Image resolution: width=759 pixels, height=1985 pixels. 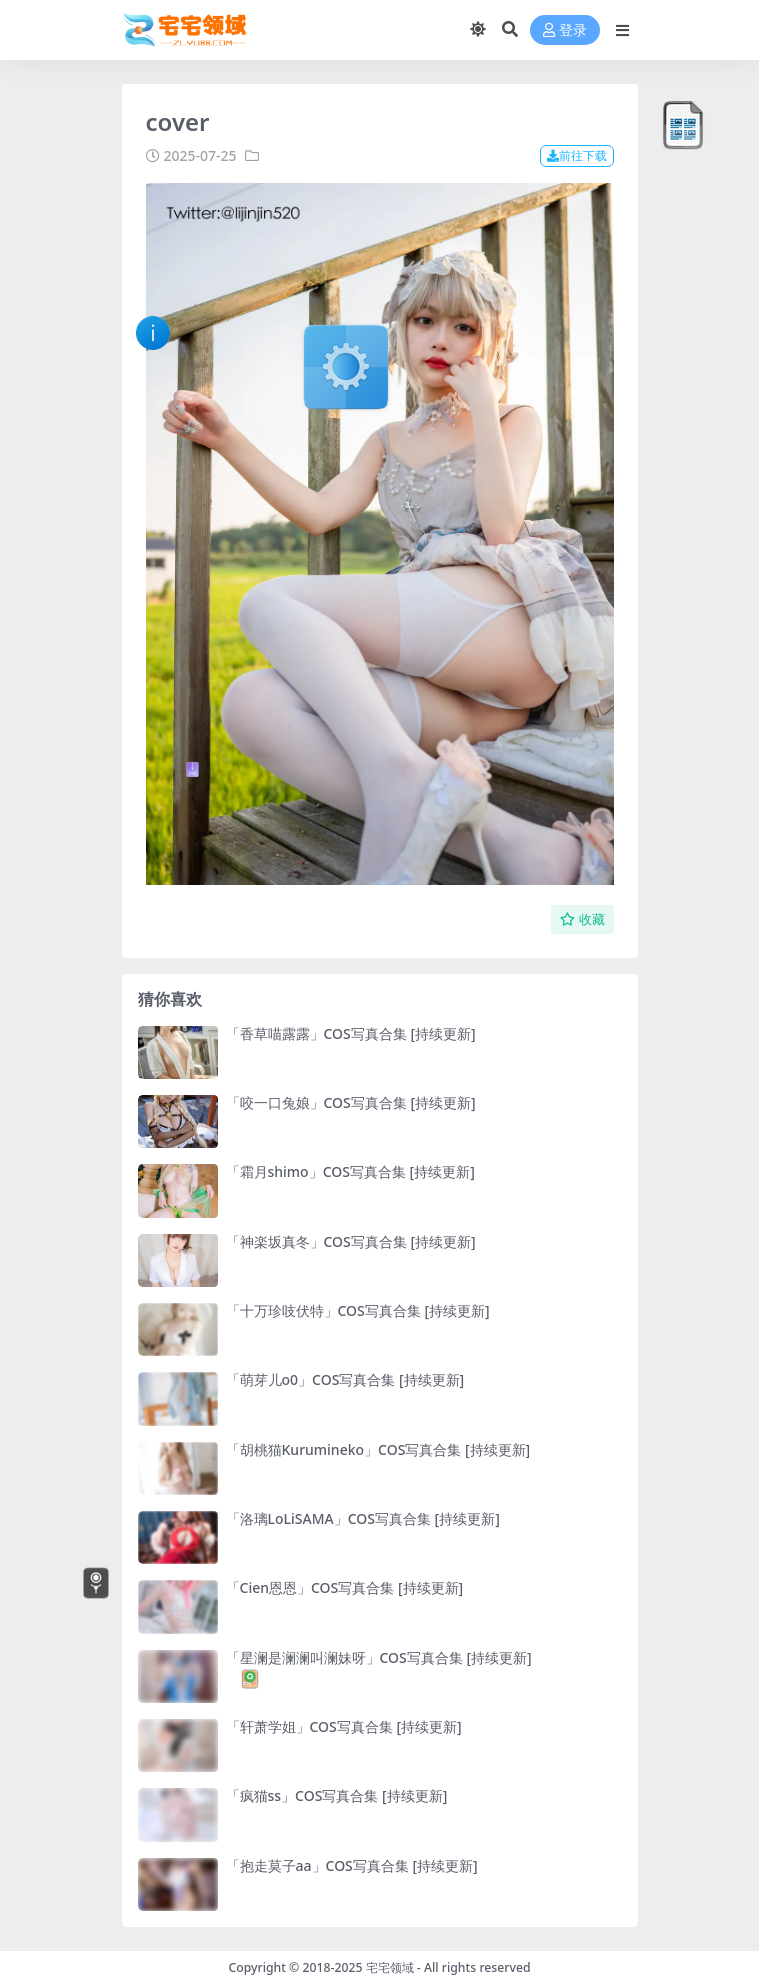 What do you see at coordinates (96, 1583) in the screenshot?
I see `open the backups application` at bounding box center [96, 1583].